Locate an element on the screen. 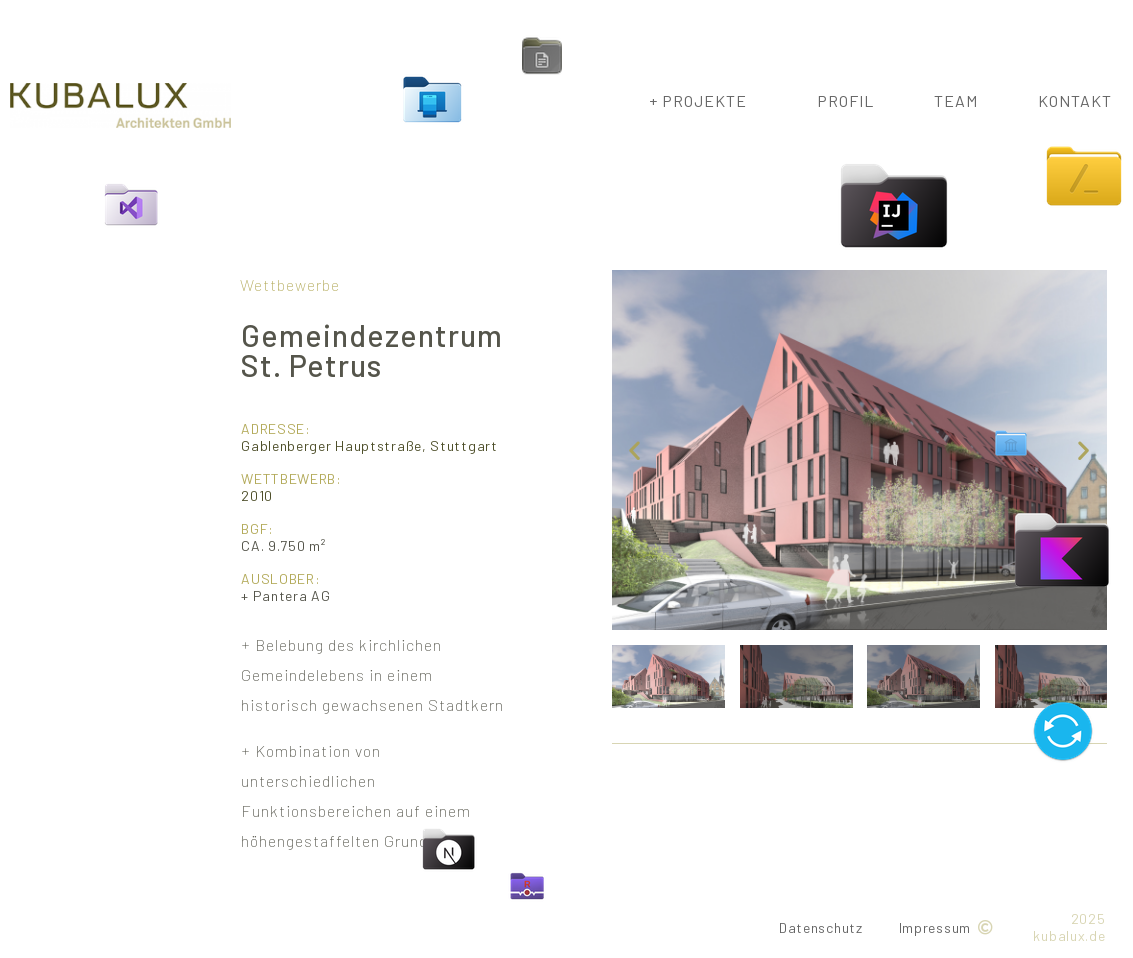  open your documents folder is located at coordinates (542, 55).